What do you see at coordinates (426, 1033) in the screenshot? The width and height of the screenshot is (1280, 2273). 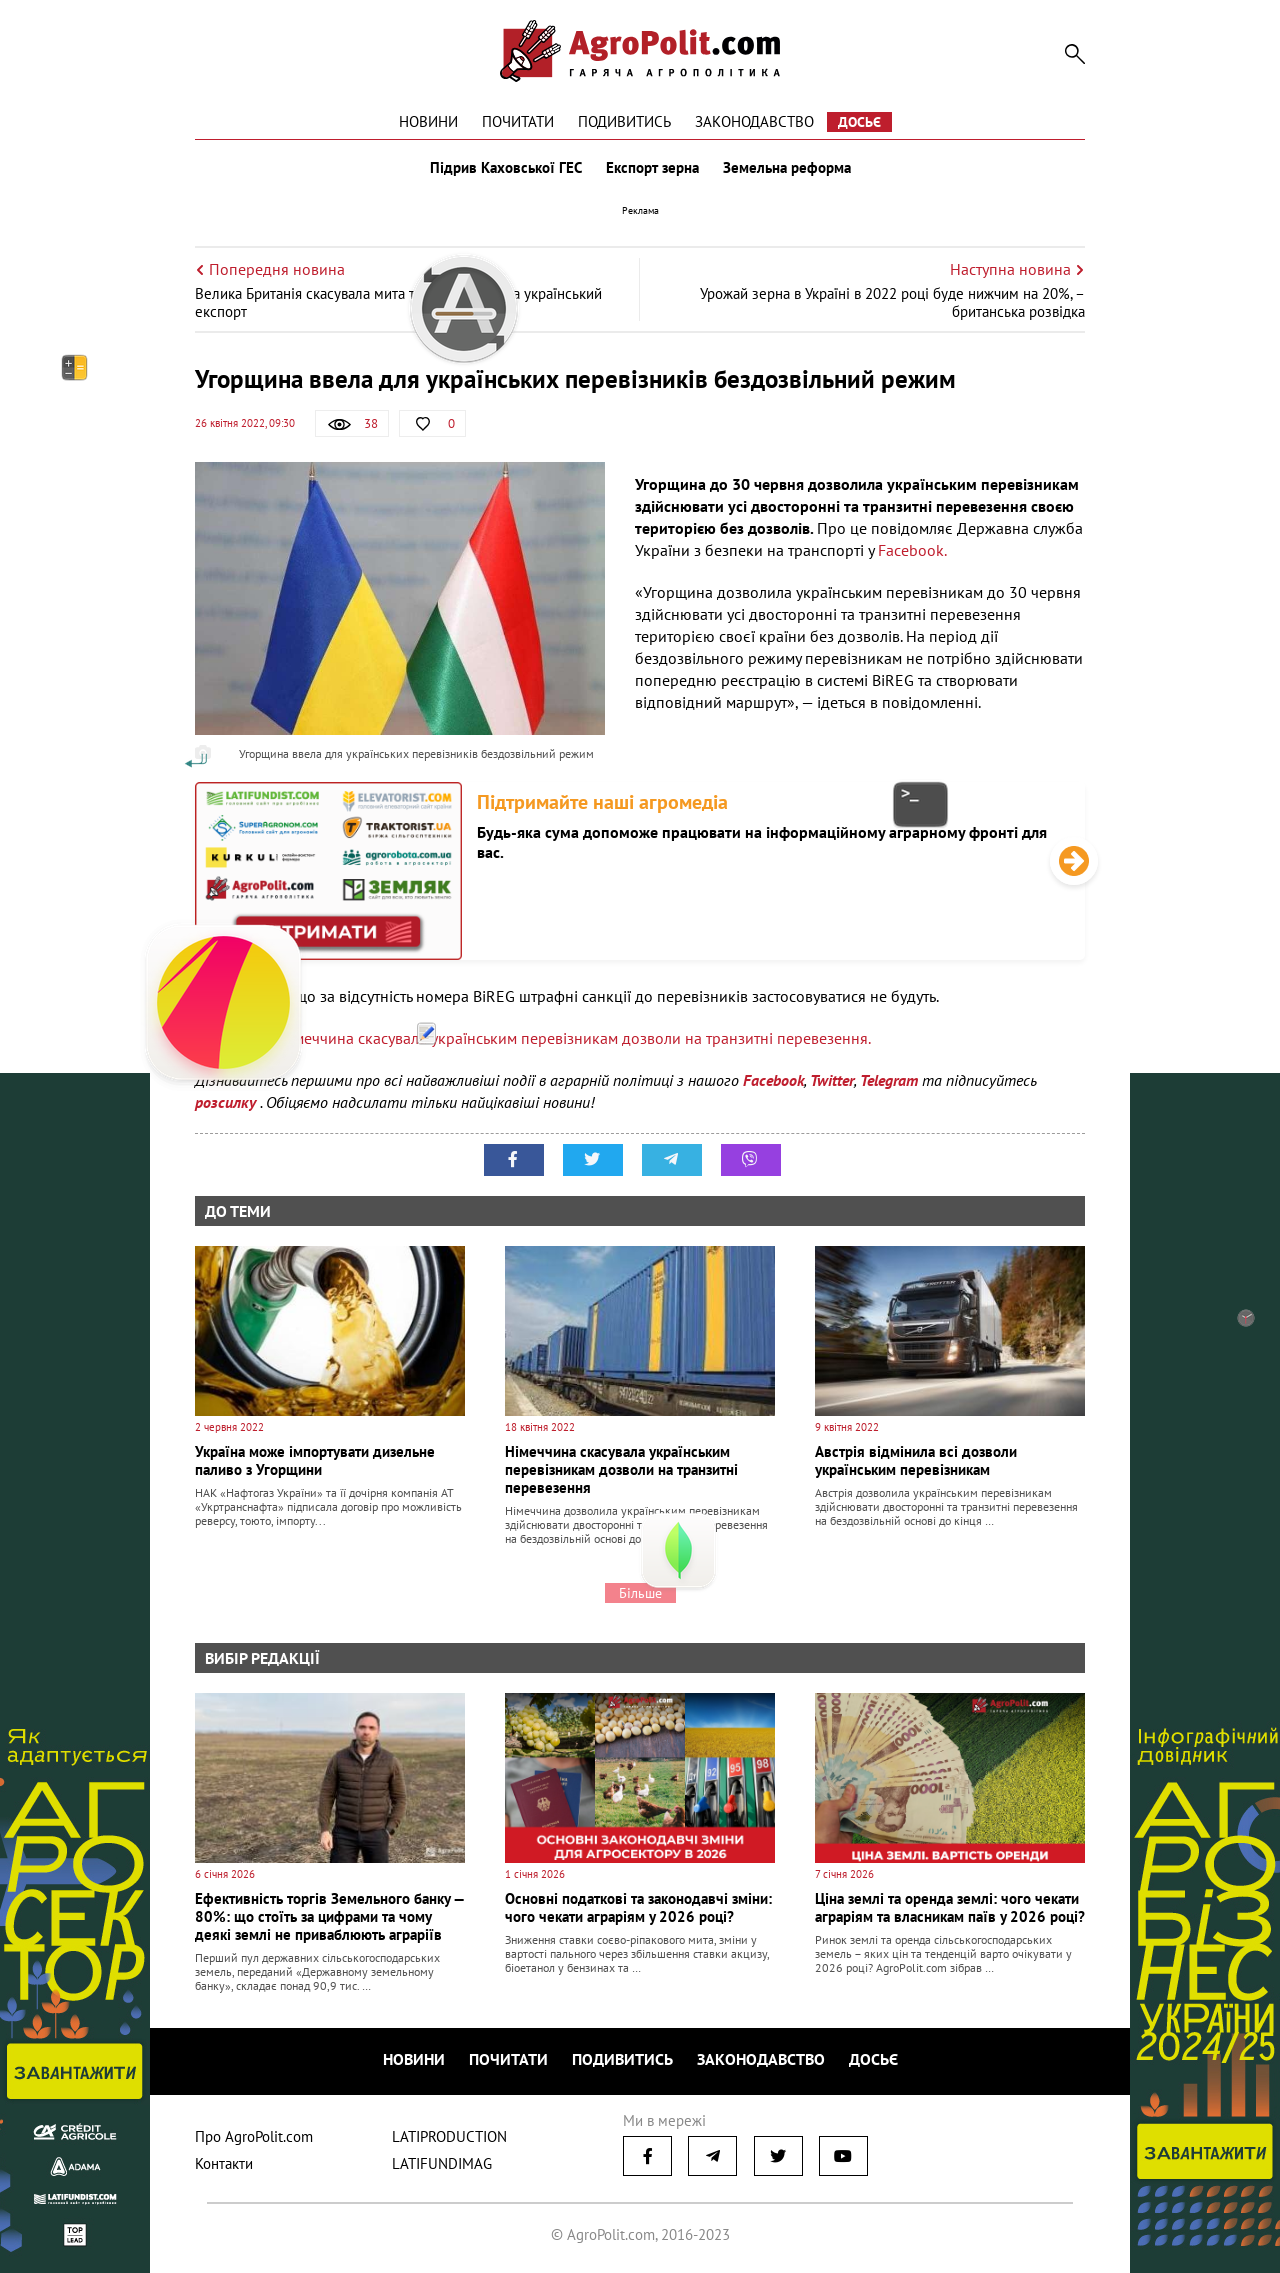 I see `open text editor application` at bounding box center [426, 1033].